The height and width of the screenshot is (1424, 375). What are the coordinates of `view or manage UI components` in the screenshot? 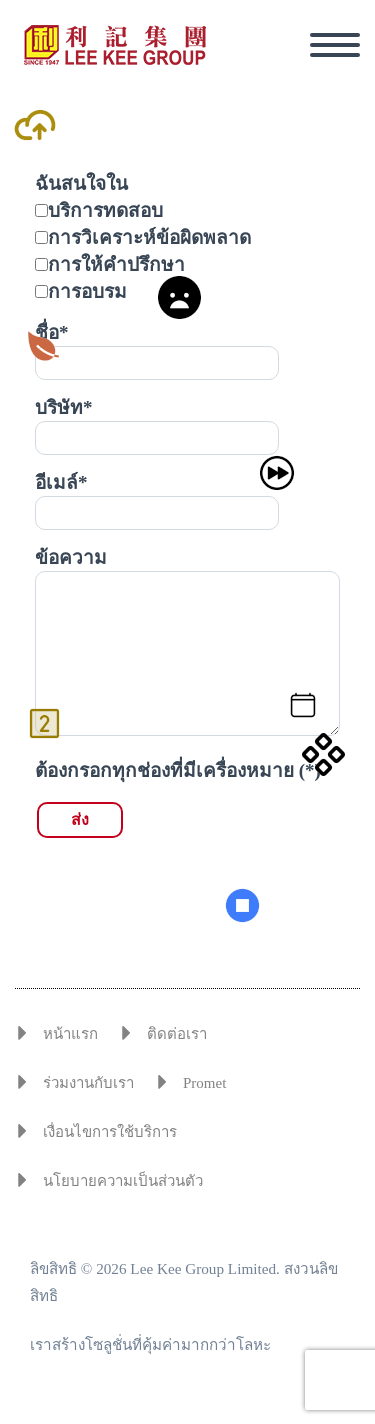 It's located at (323, 754).